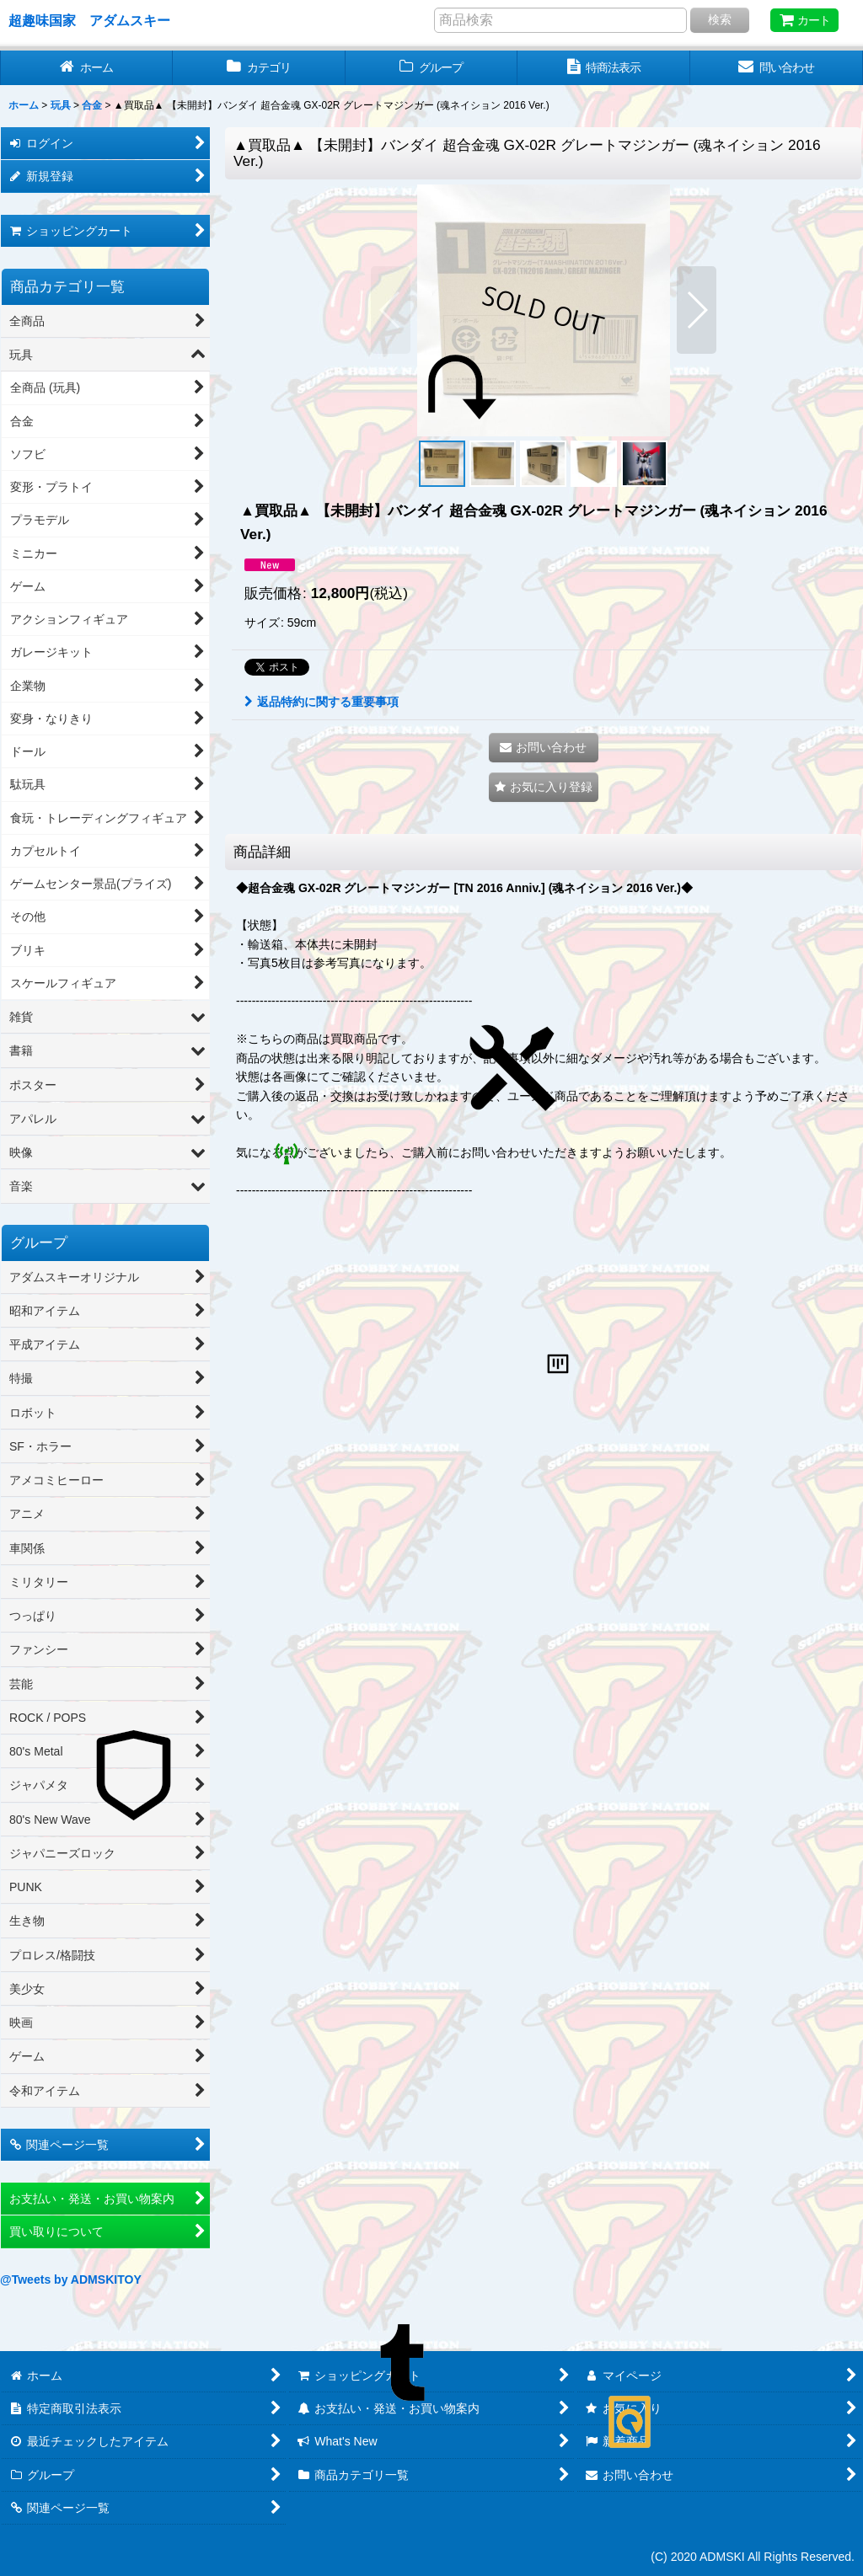  What do you see at coordinates (513, 1068) in the screenshot?
I see `access settings or configuration options` at bounding box center [513, 1068].